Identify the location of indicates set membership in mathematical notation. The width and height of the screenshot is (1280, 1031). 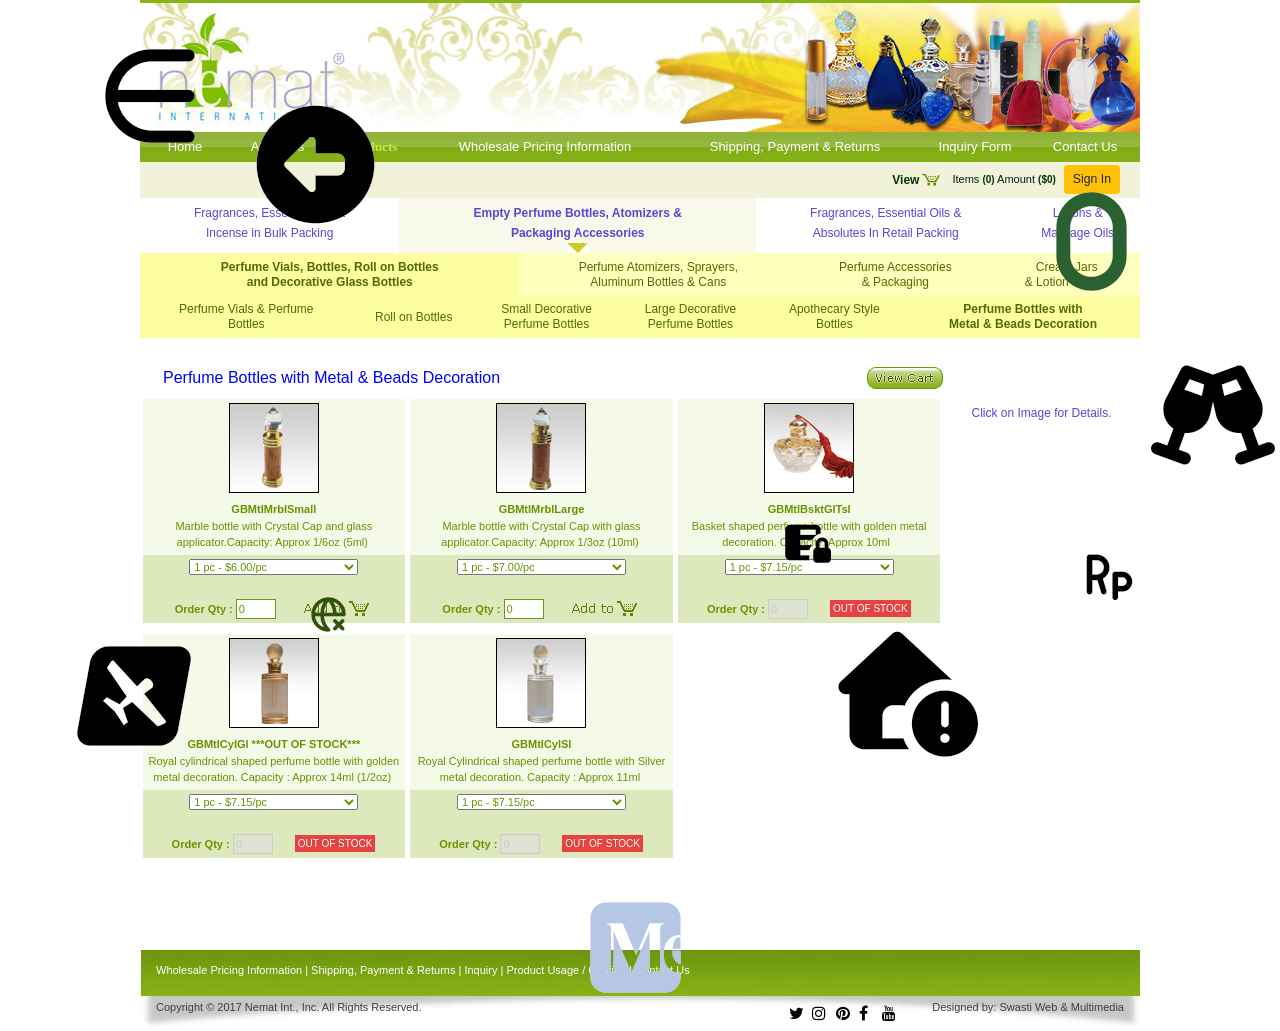
(152, 96).